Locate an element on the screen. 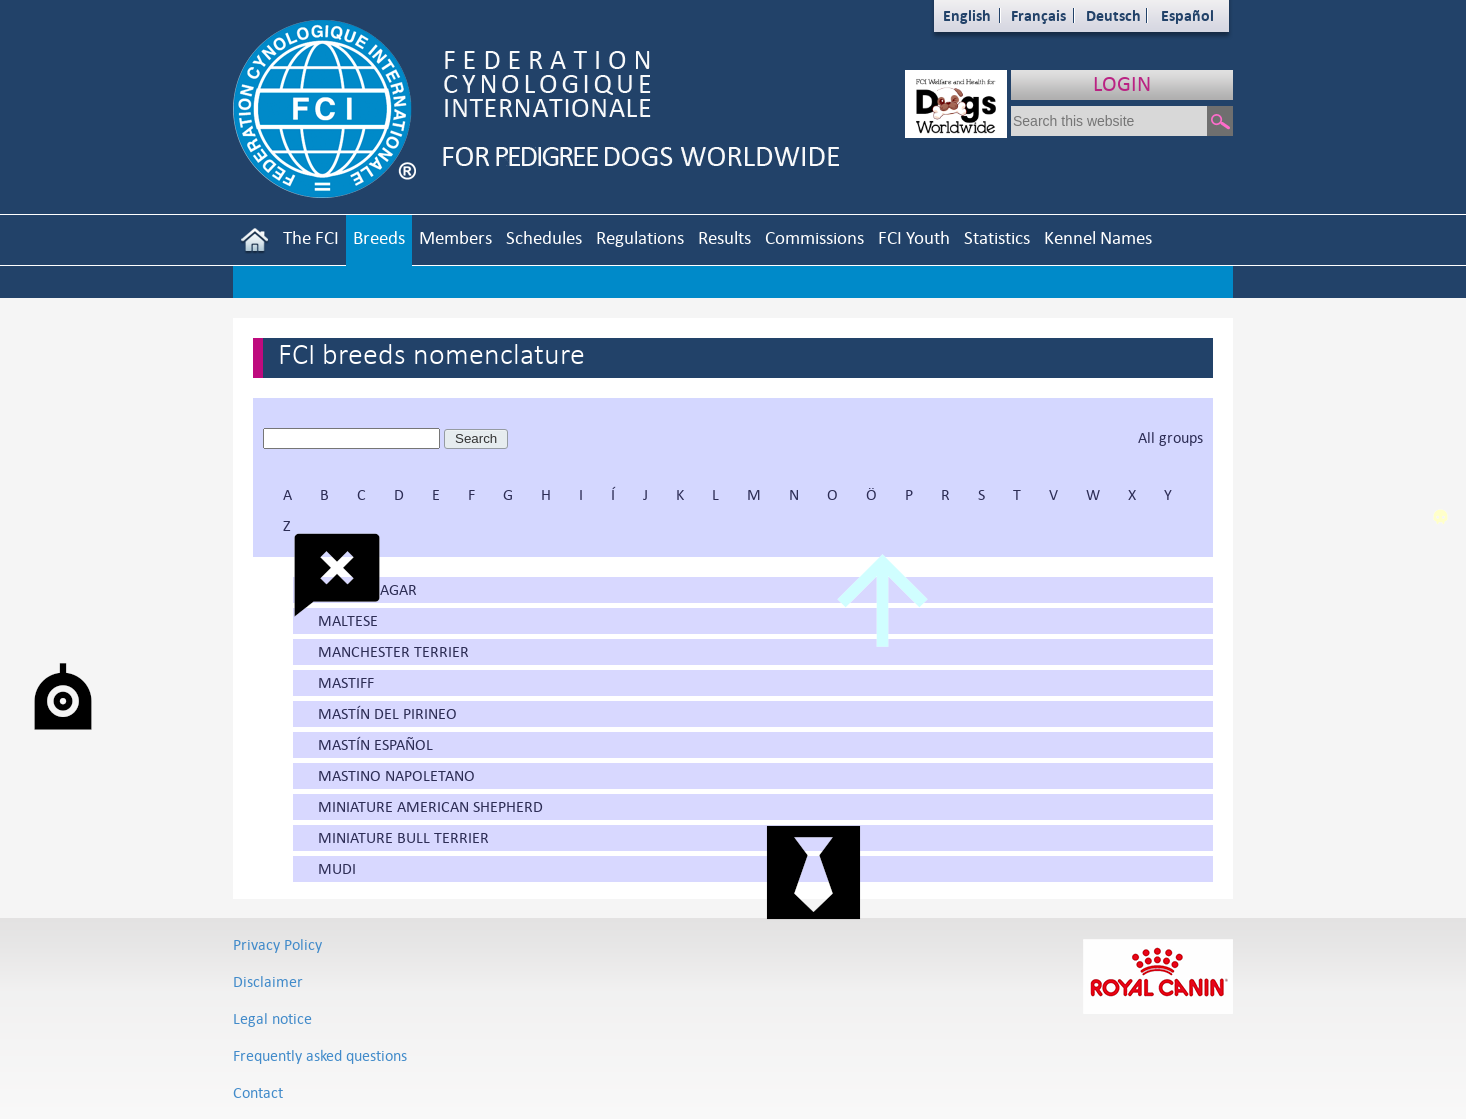 This screenshot has width=1466, height=1119. black tie formal wear or dress code indicator is located at coordinates (813, 872).